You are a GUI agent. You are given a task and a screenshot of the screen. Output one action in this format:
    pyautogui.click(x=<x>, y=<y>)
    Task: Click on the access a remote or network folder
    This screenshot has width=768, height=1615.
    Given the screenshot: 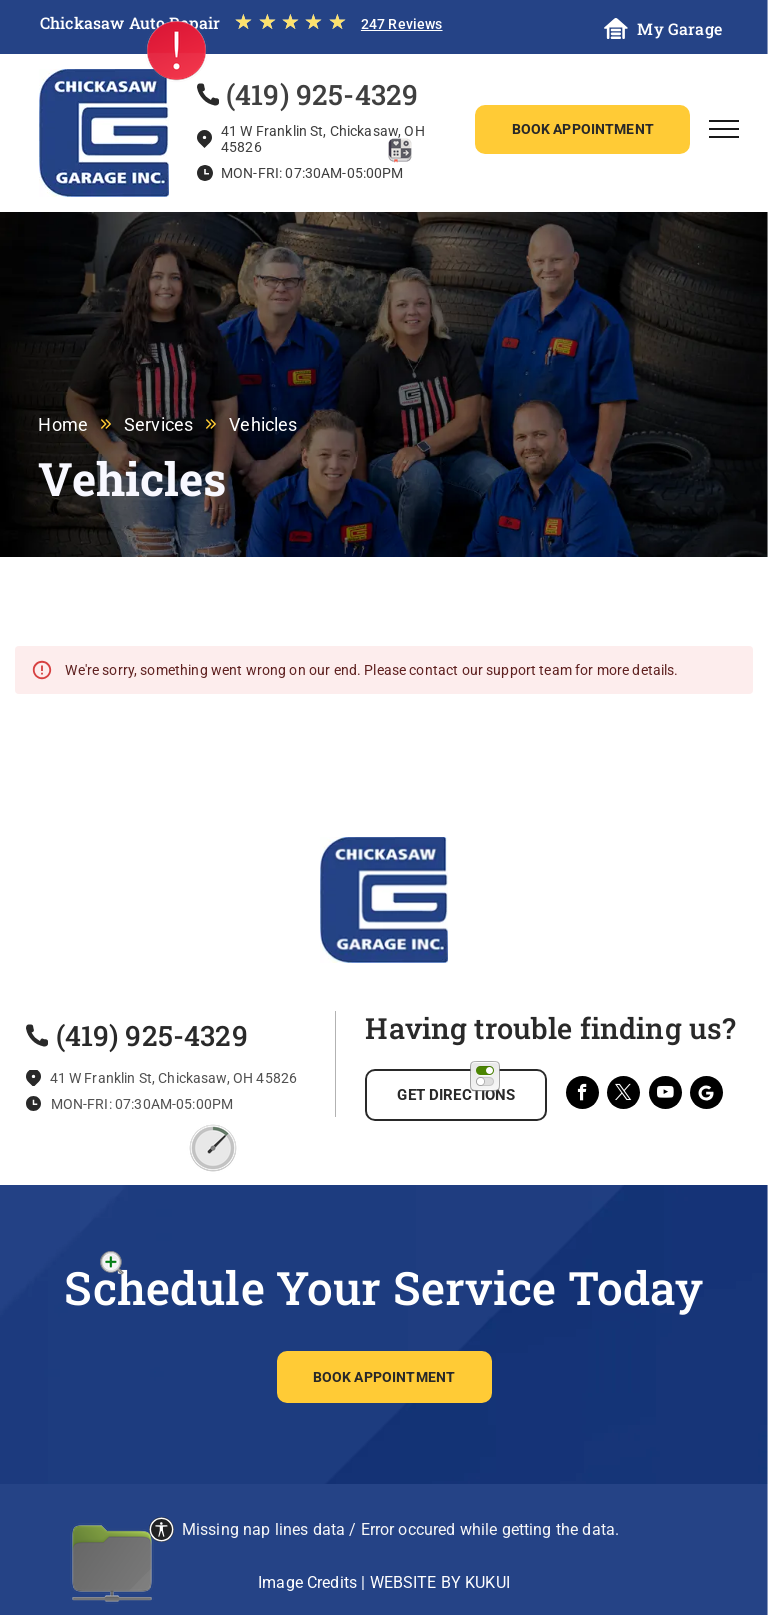 What is the action you would take?
    pyautogui.click(x=112, y=1562)
    